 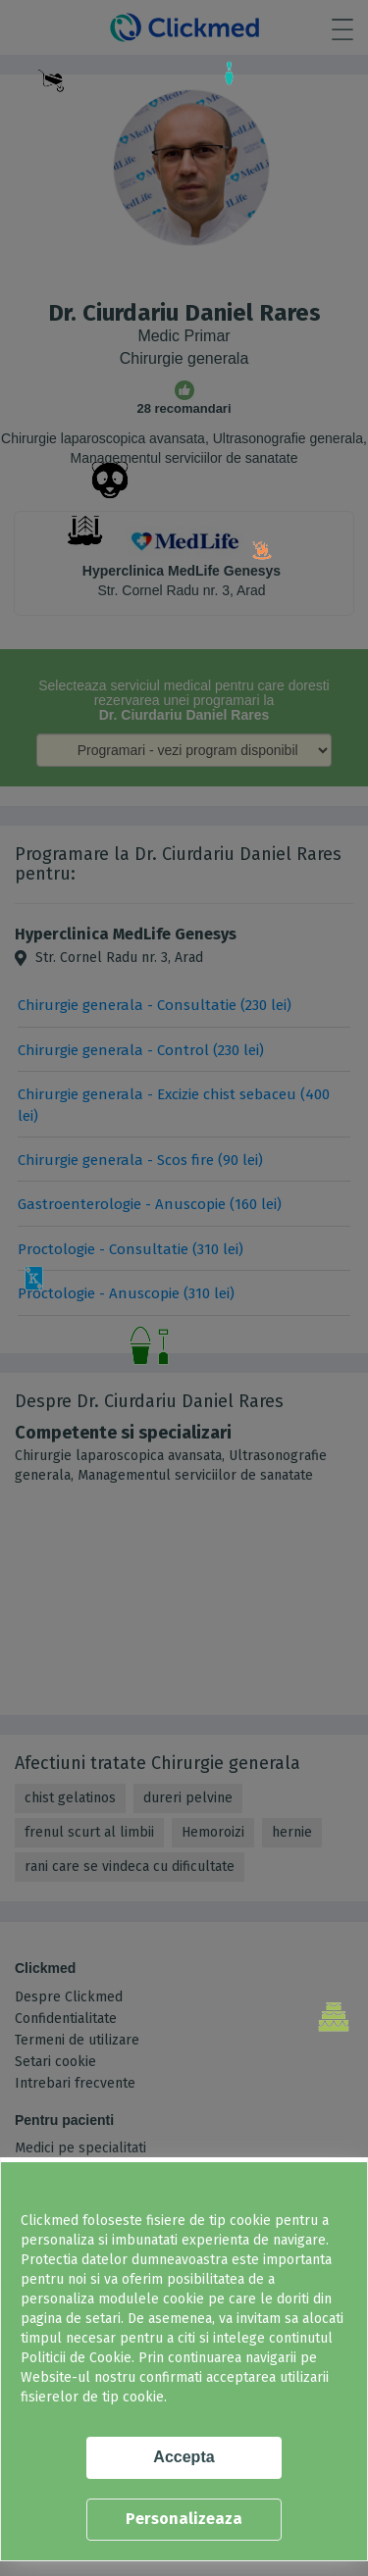 I want to click on panda character or avatar selection, so click(x=110, y=480).